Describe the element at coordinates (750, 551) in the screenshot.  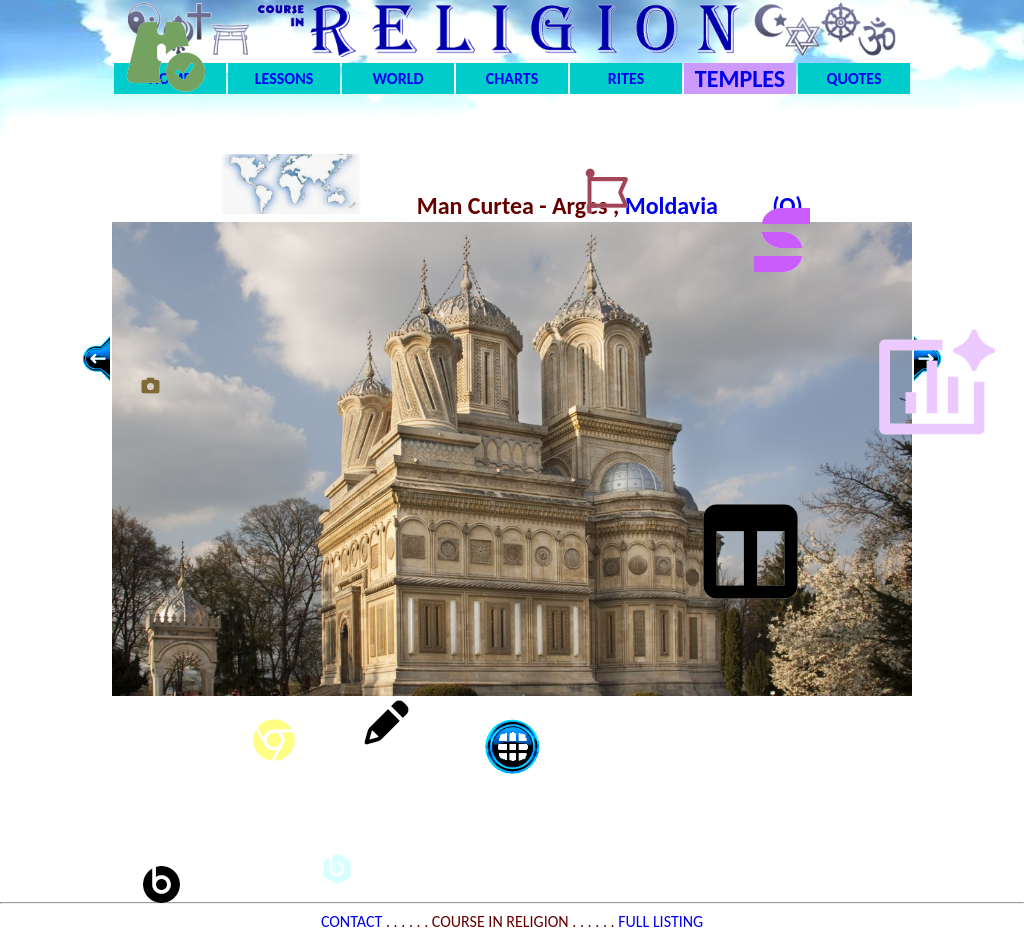
I see `switch to column view layout` at that location.